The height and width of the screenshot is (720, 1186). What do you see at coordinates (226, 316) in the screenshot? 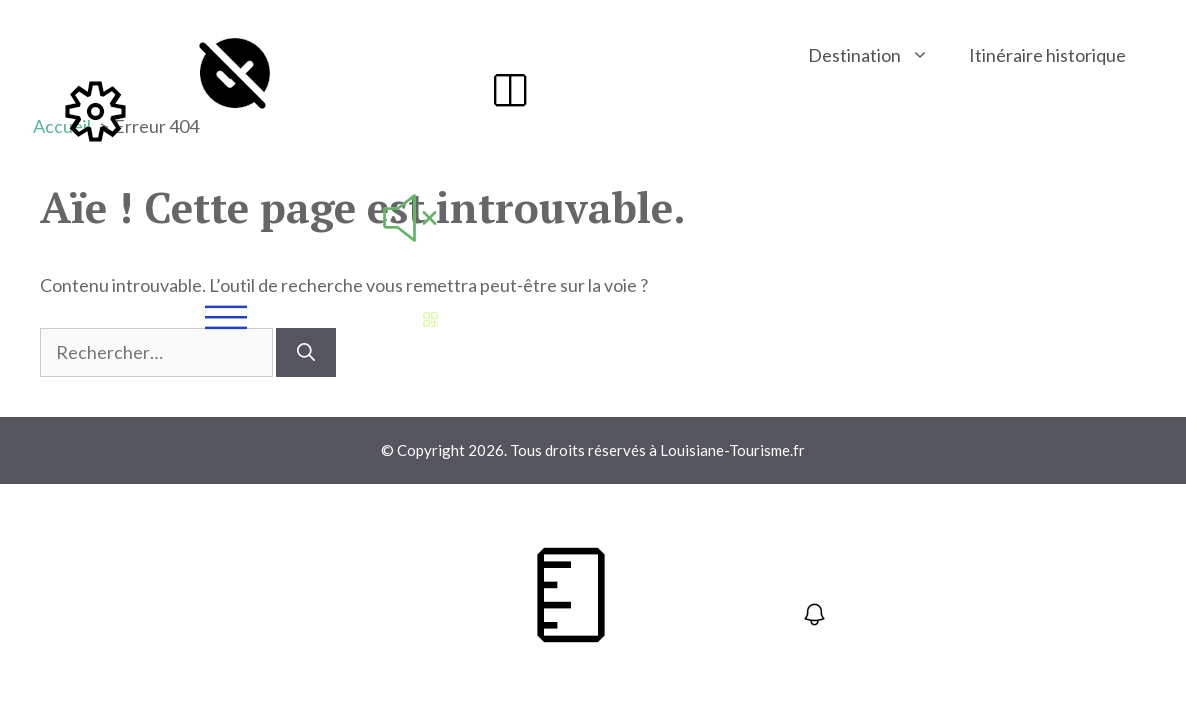
I see `open navigation menu` at bounding box center [226, 316].